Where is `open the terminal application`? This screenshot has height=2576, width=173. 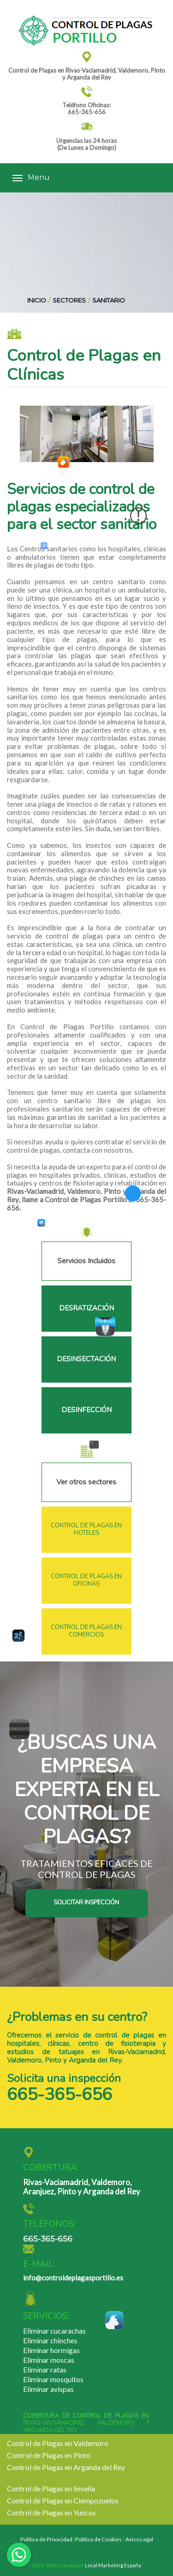
open the terminal application is located at coordinates (94, 1445).